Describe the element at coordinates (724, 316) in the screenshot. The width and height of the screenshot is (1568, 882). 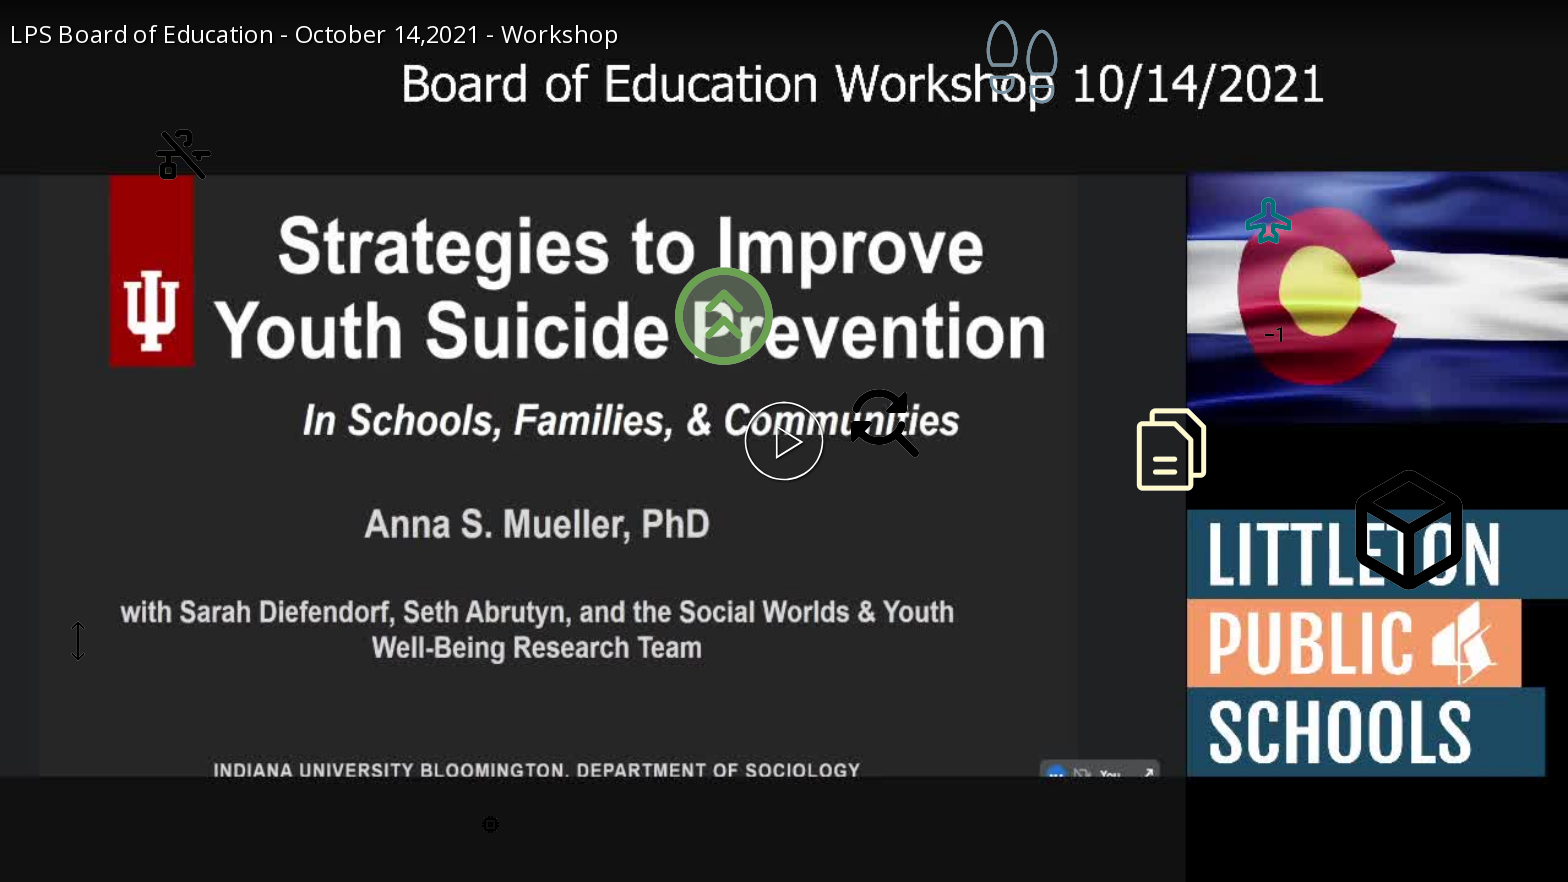
I see `scroll to top of page` at that location.